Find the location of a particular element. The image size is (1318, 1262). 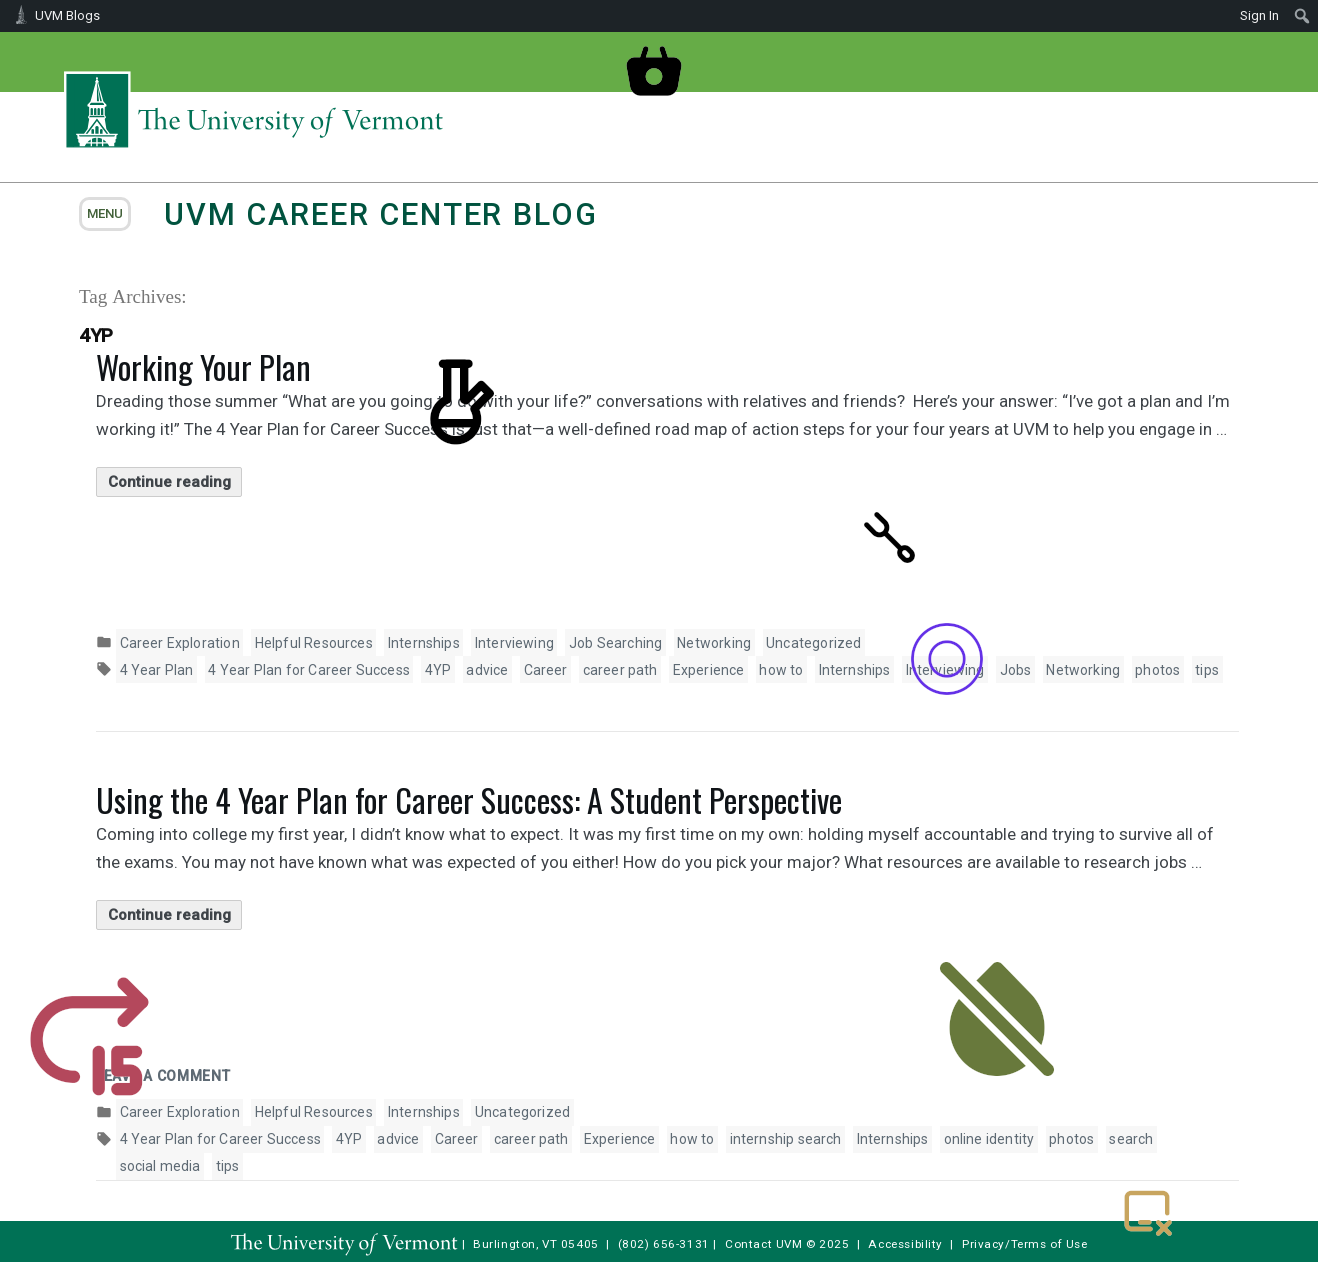

access tool or utility settings is located at coordinates (889, 537).